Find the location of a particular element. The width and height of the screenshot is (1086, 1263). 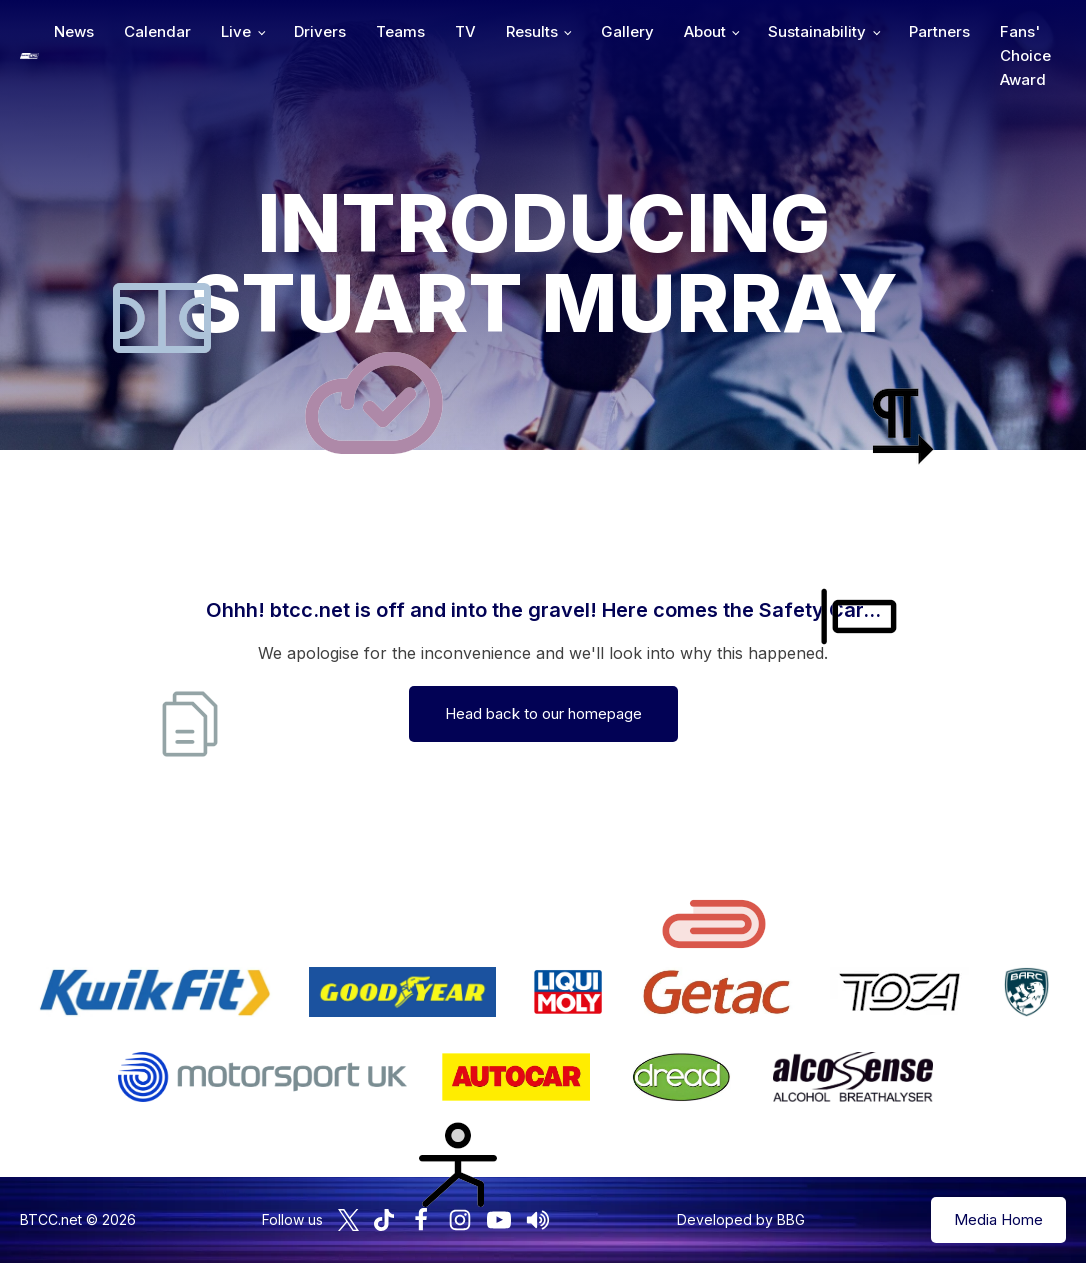

view basketball court locations is located at coordinates (162, 318).